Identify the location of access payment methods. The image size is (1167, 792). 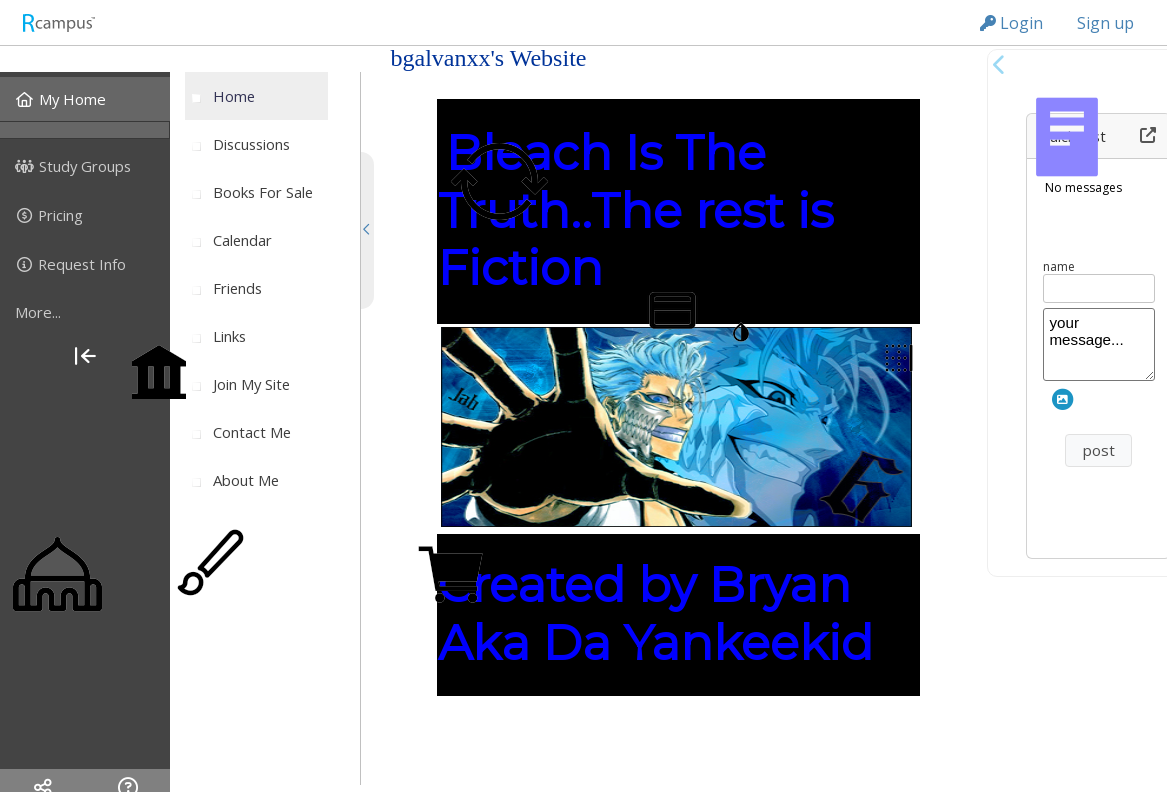
(672, 310).